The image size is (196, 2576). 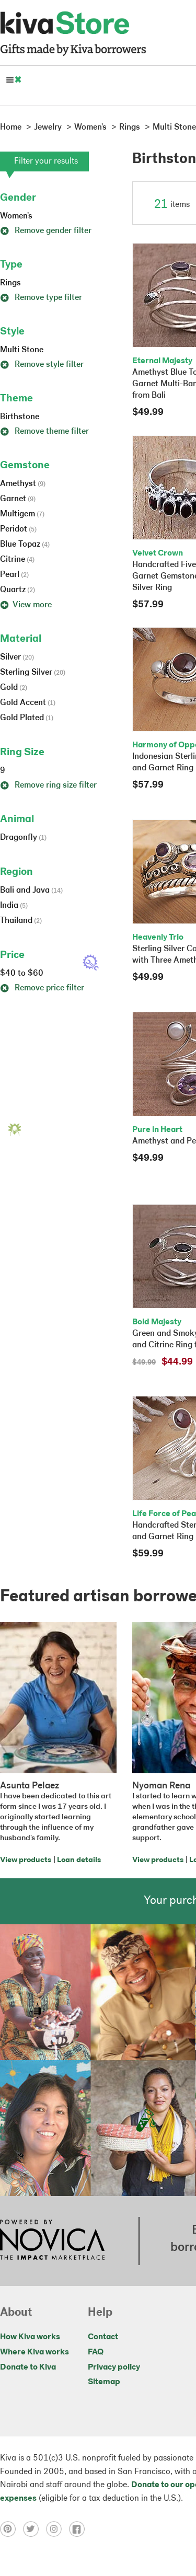 I want to click on indicates a critical hit or fatal attack in combat, so click(x=19, y=2155).